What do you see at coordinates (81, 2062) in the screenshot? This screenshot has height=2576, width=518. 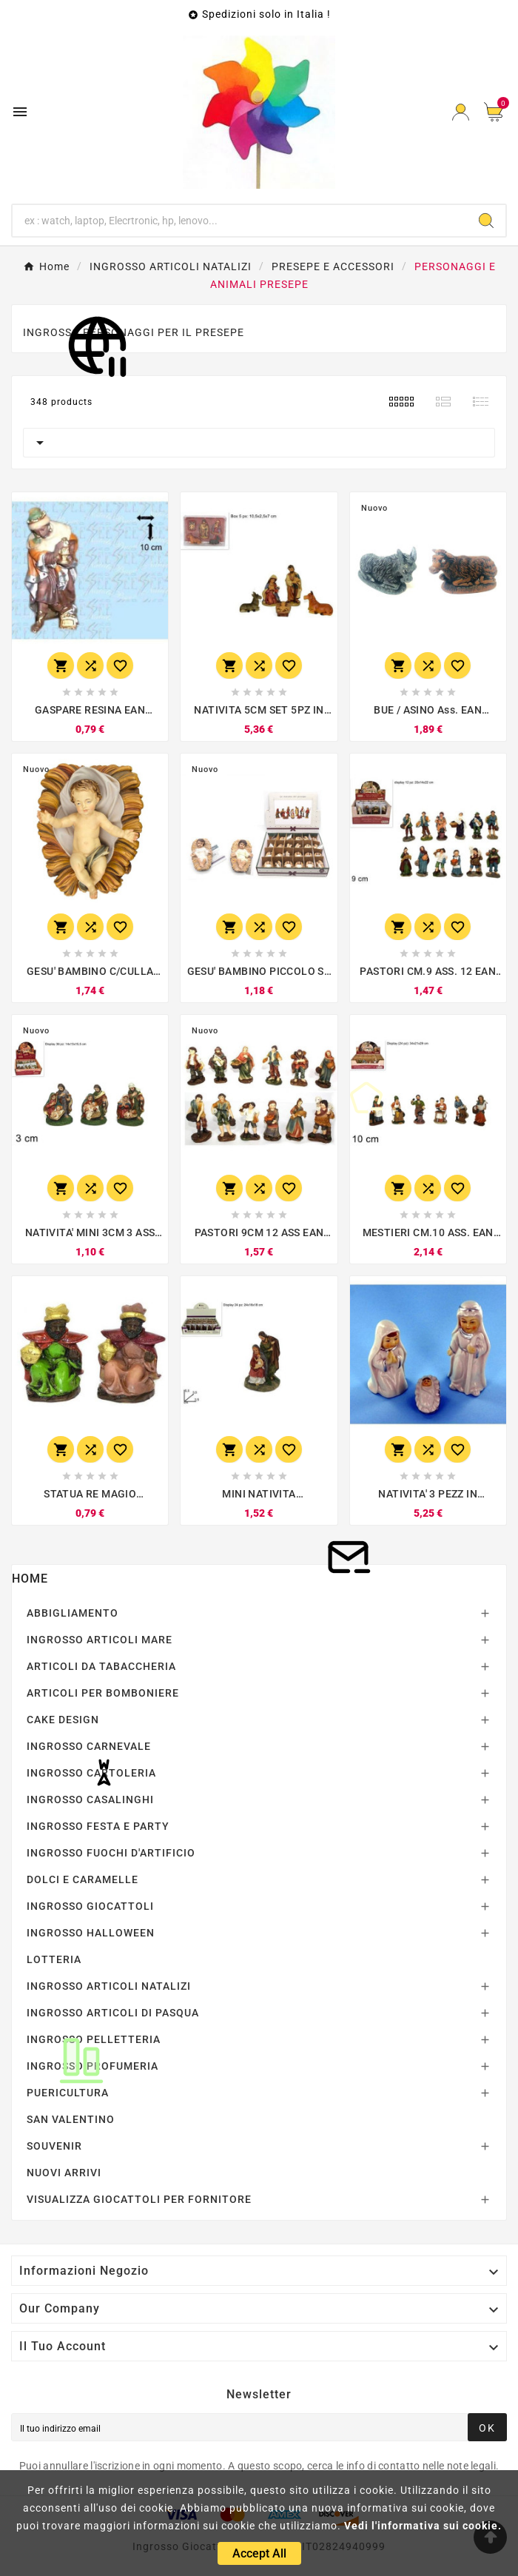 I see `align objects to the bottom edge` at bounding box center [81, 2062].